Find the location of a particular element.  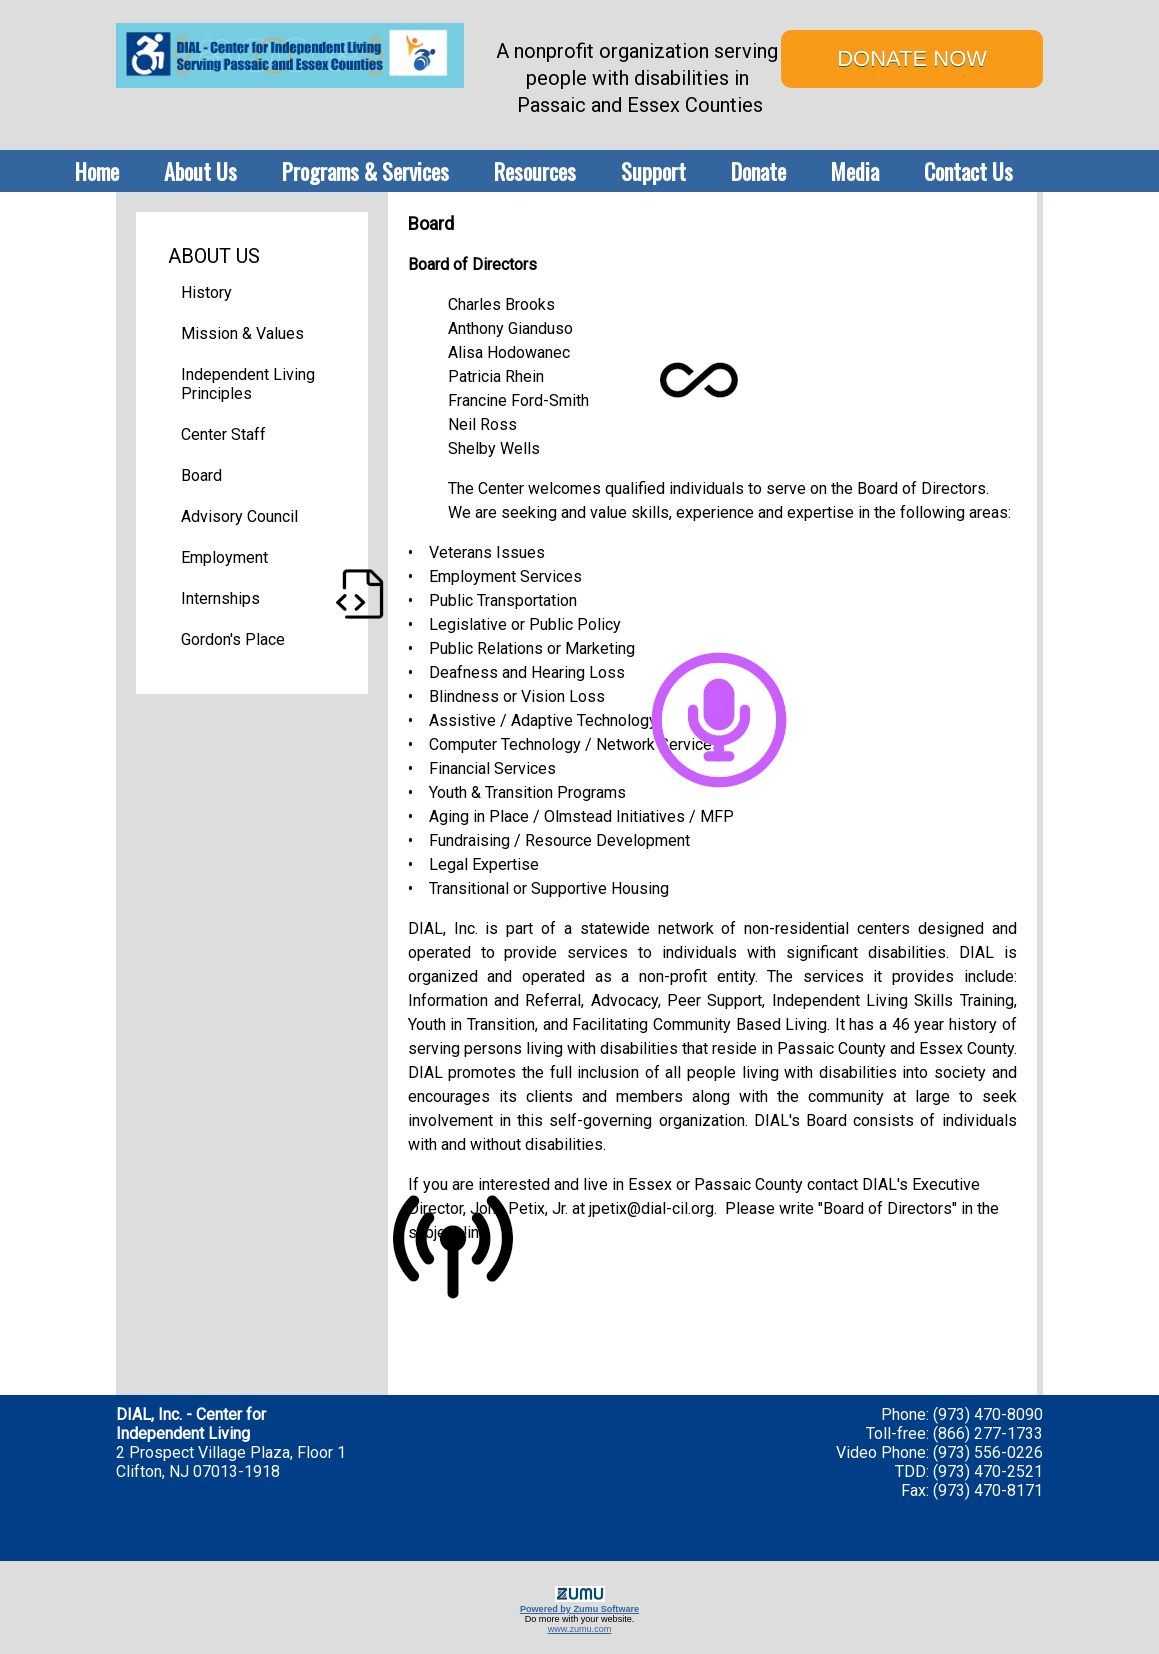

start a live broadcast or stream is located at coordinates (453, 1246).